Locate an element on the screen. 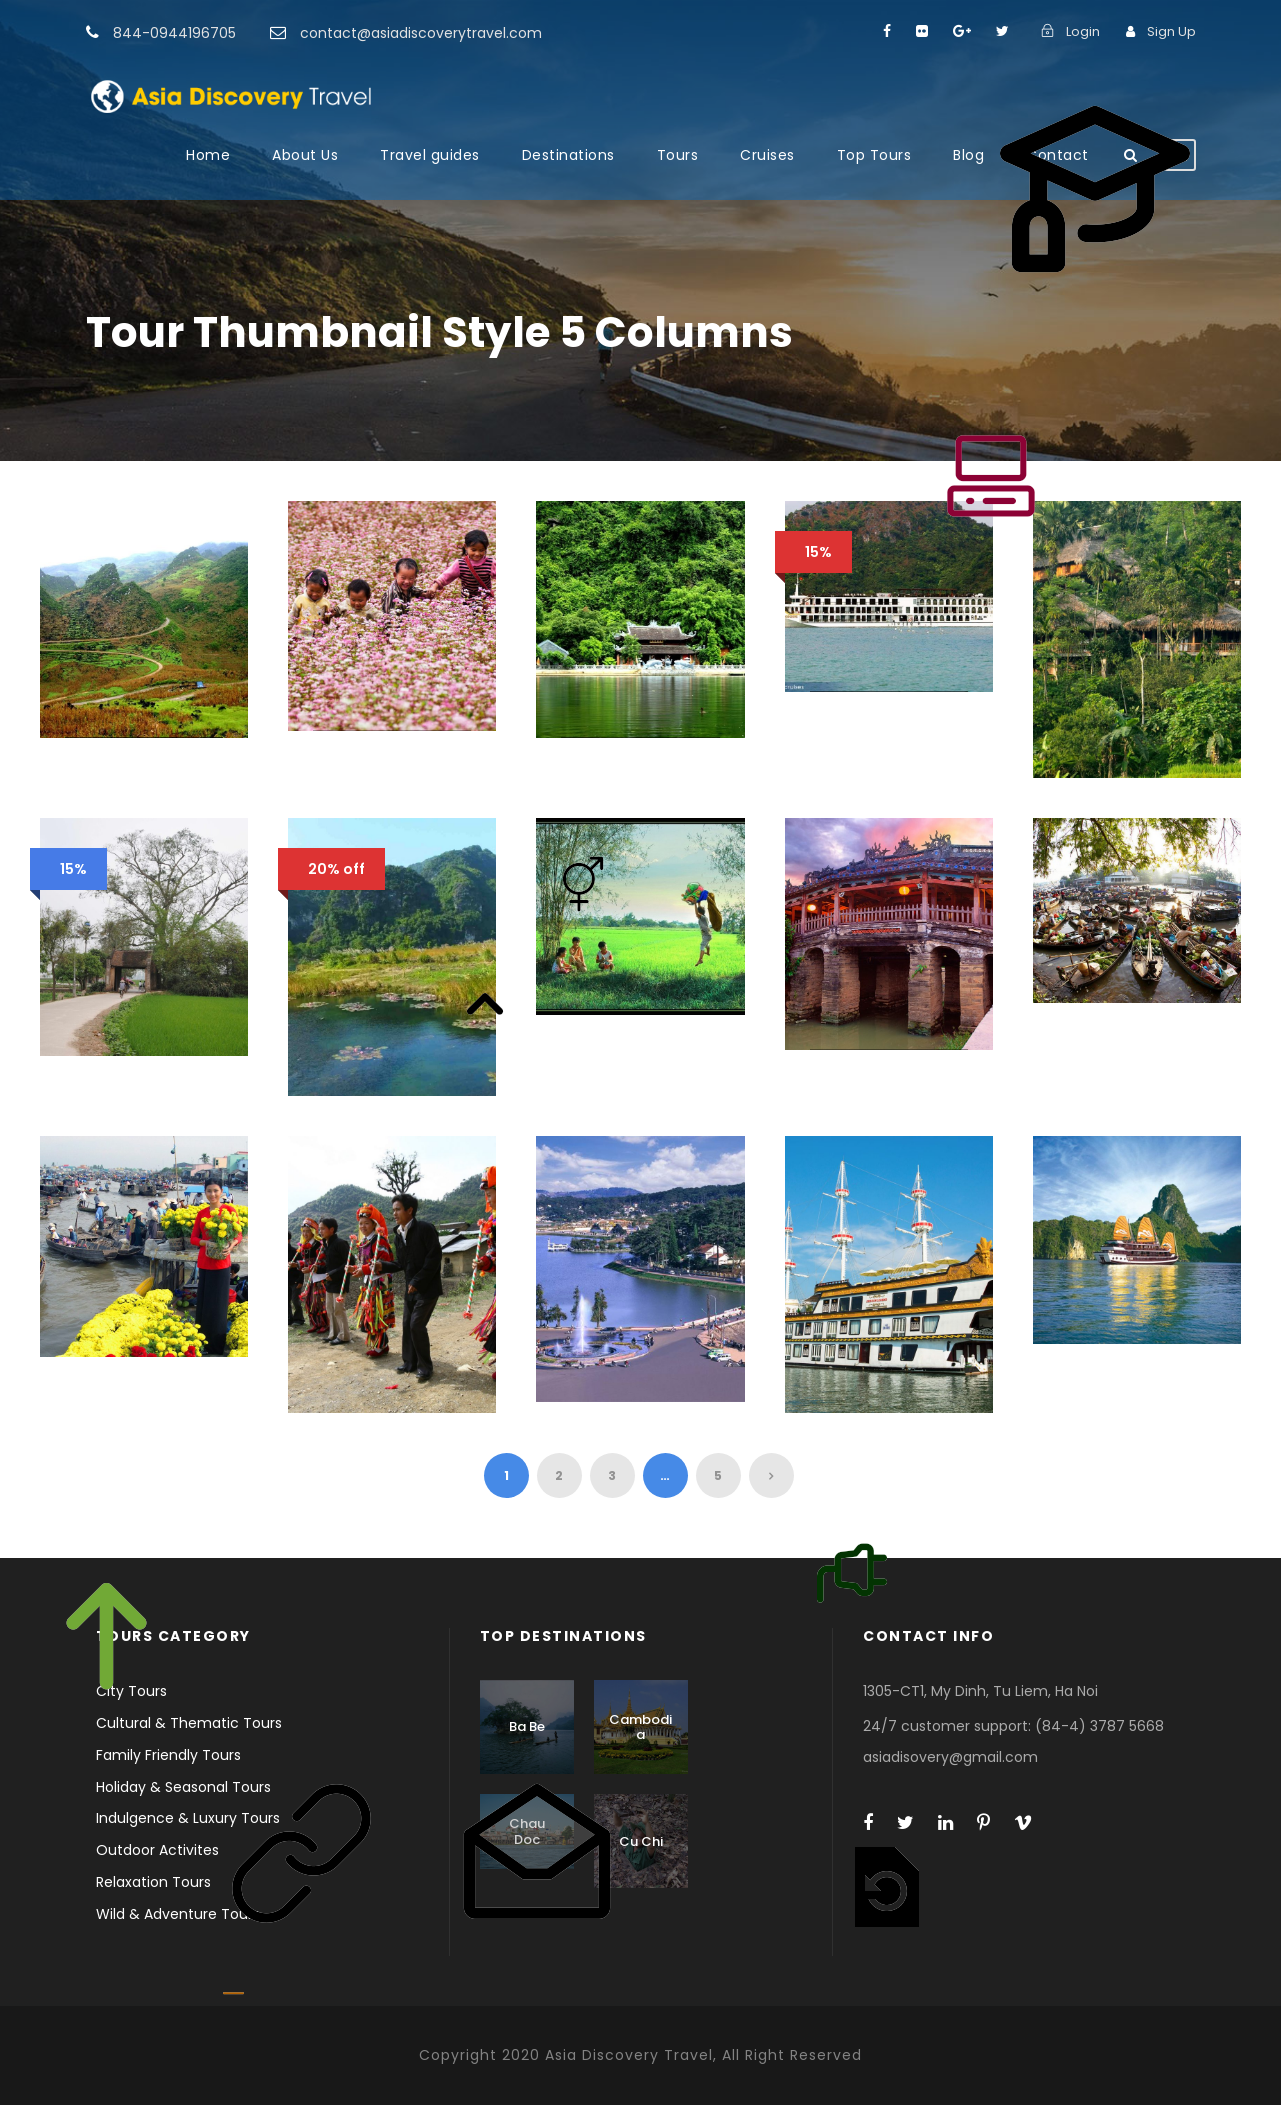 The image size is (1281, 2105). view open or read mail is located at coordinates (537, 1857).